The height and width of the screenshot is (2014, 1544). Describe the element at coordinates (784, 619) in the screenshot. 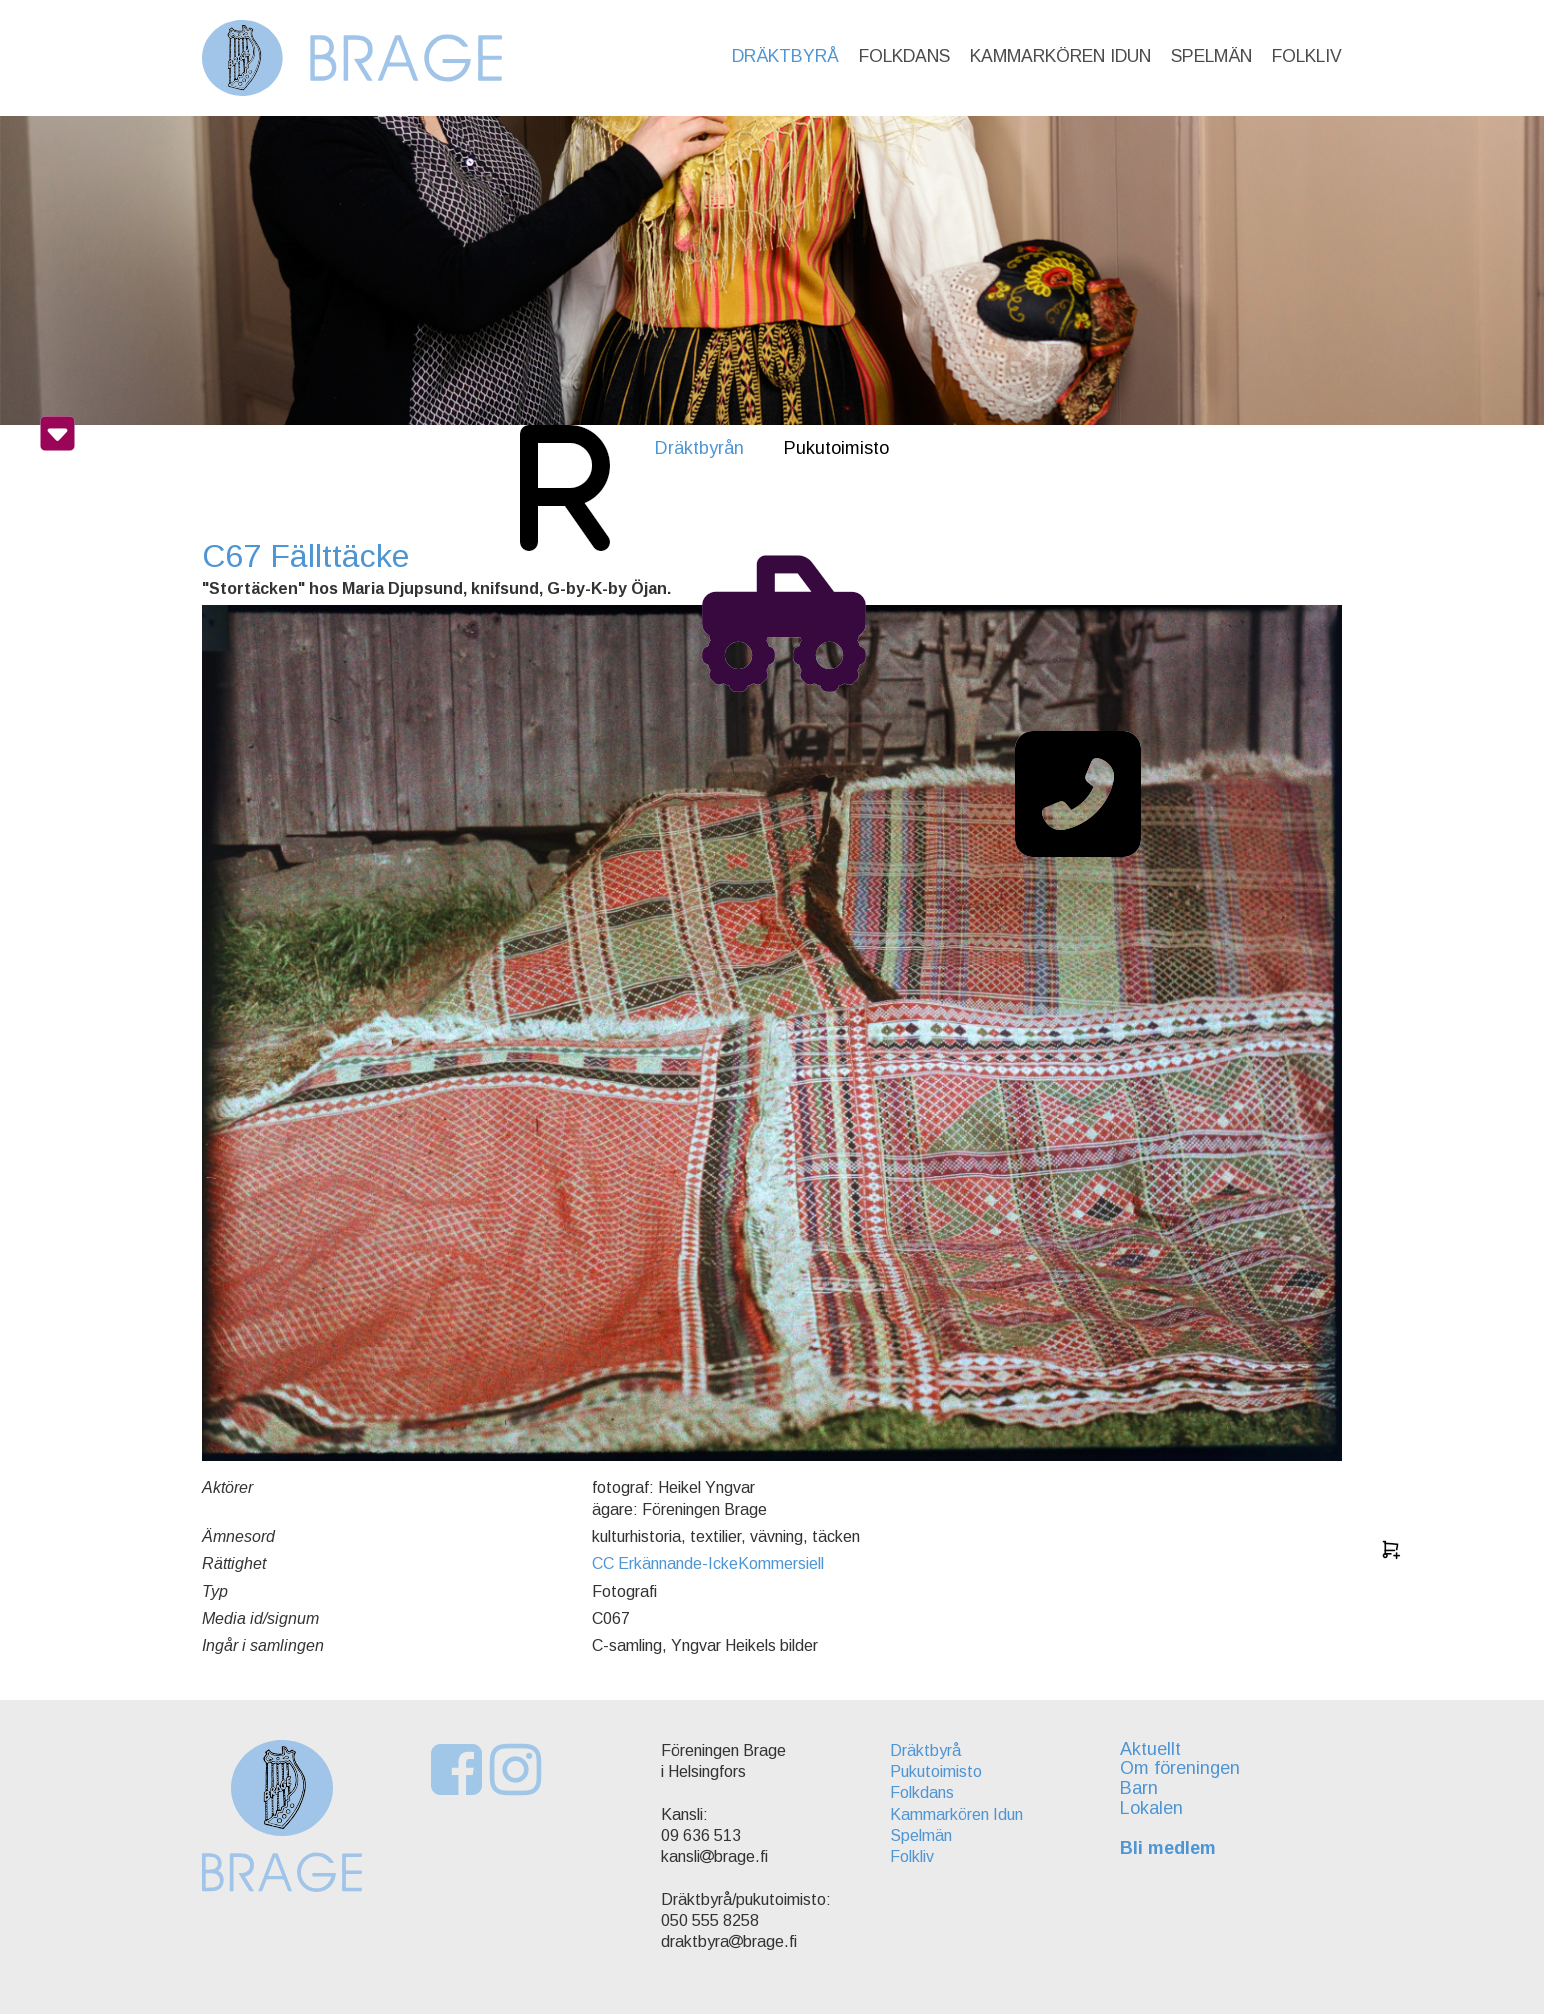

I see `monster truck or off-road vehicle category` at that location.